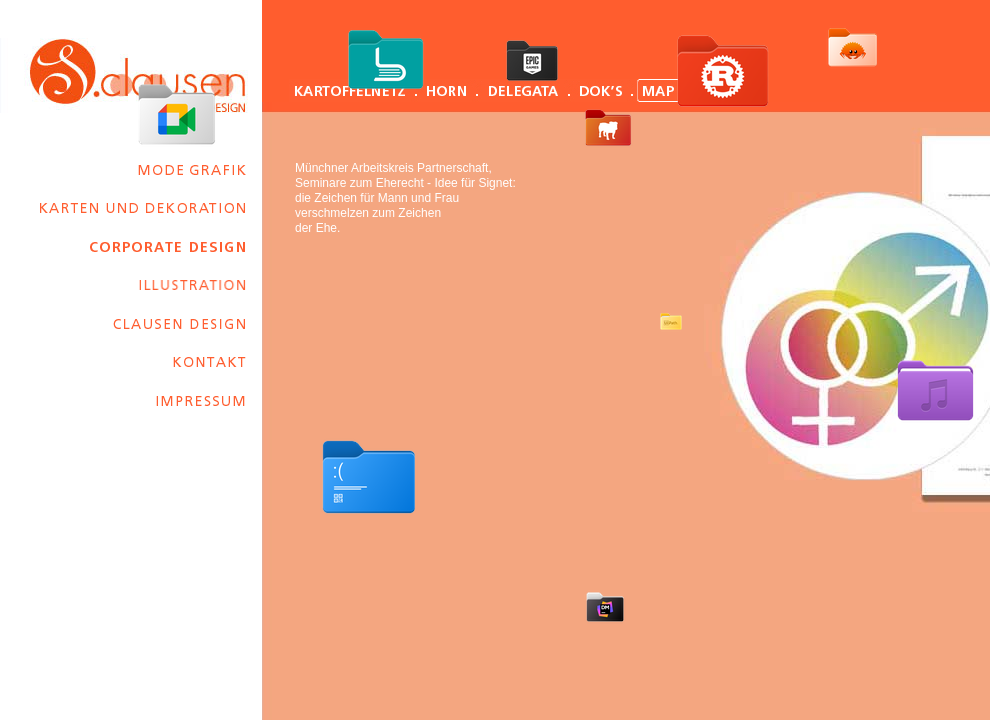 The image size is (990, 720). What do you see at coordinates (176, 116) in the screenshot?
I see `open folder containing Google Meet files` at bounding box center [176, 116].